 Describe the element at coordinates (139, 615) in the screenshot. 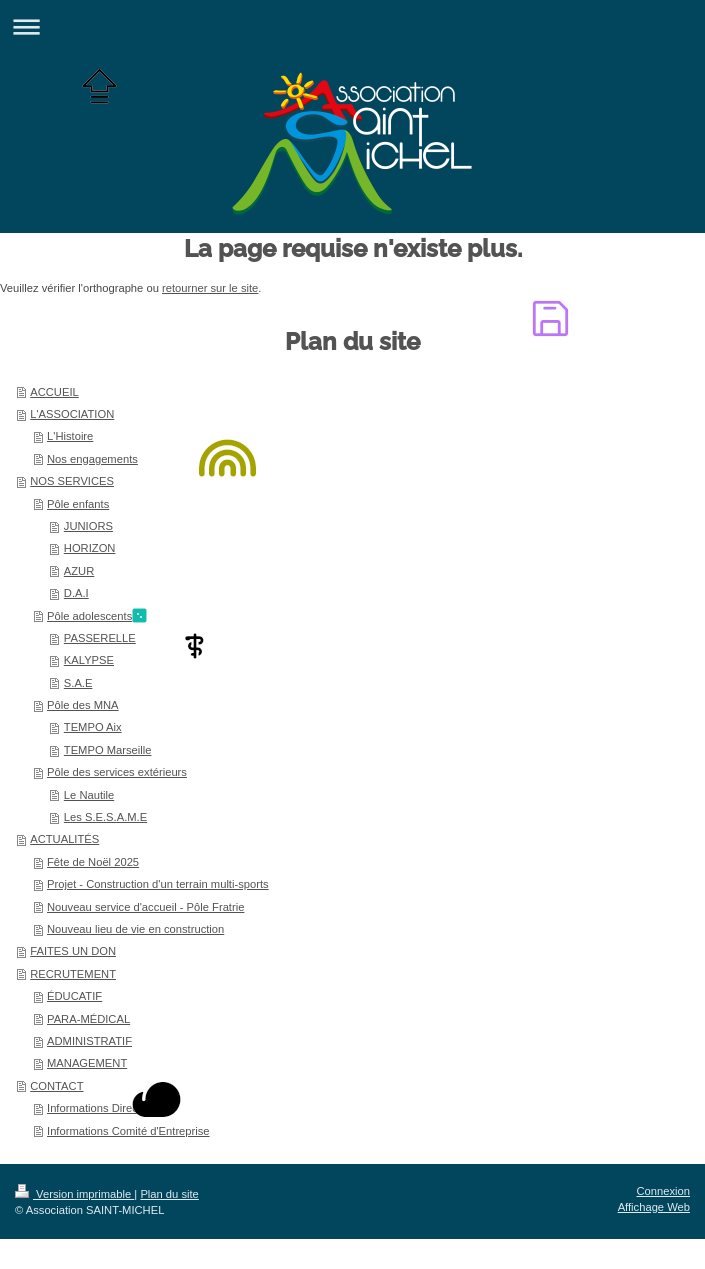

I see `roll dice or randomize selection` at that location.